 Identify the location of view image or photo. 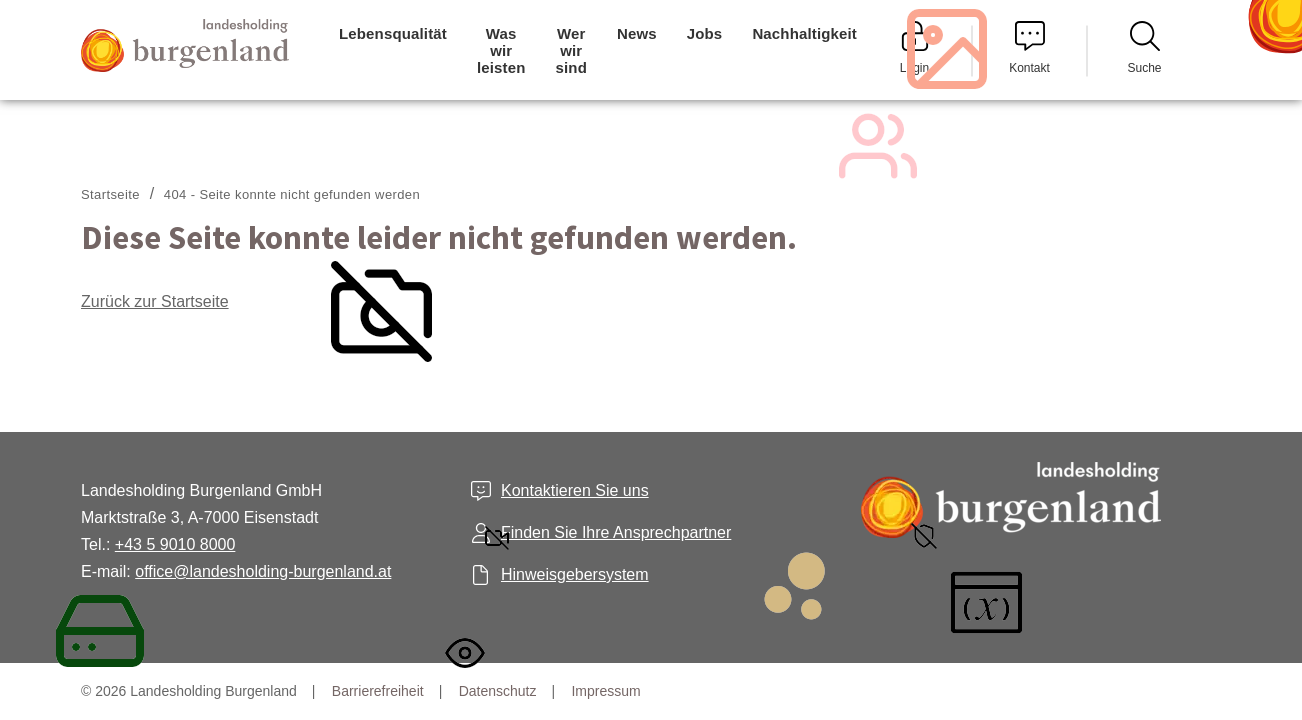
(947, 49).